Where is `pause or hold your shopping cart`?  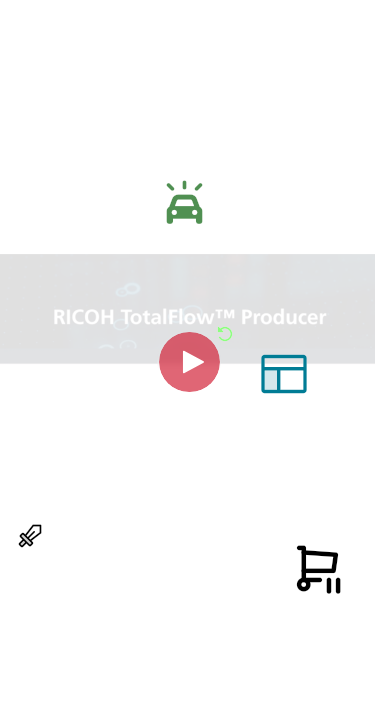 pause or hold your shopping cart is located at coordinates (317, 568).